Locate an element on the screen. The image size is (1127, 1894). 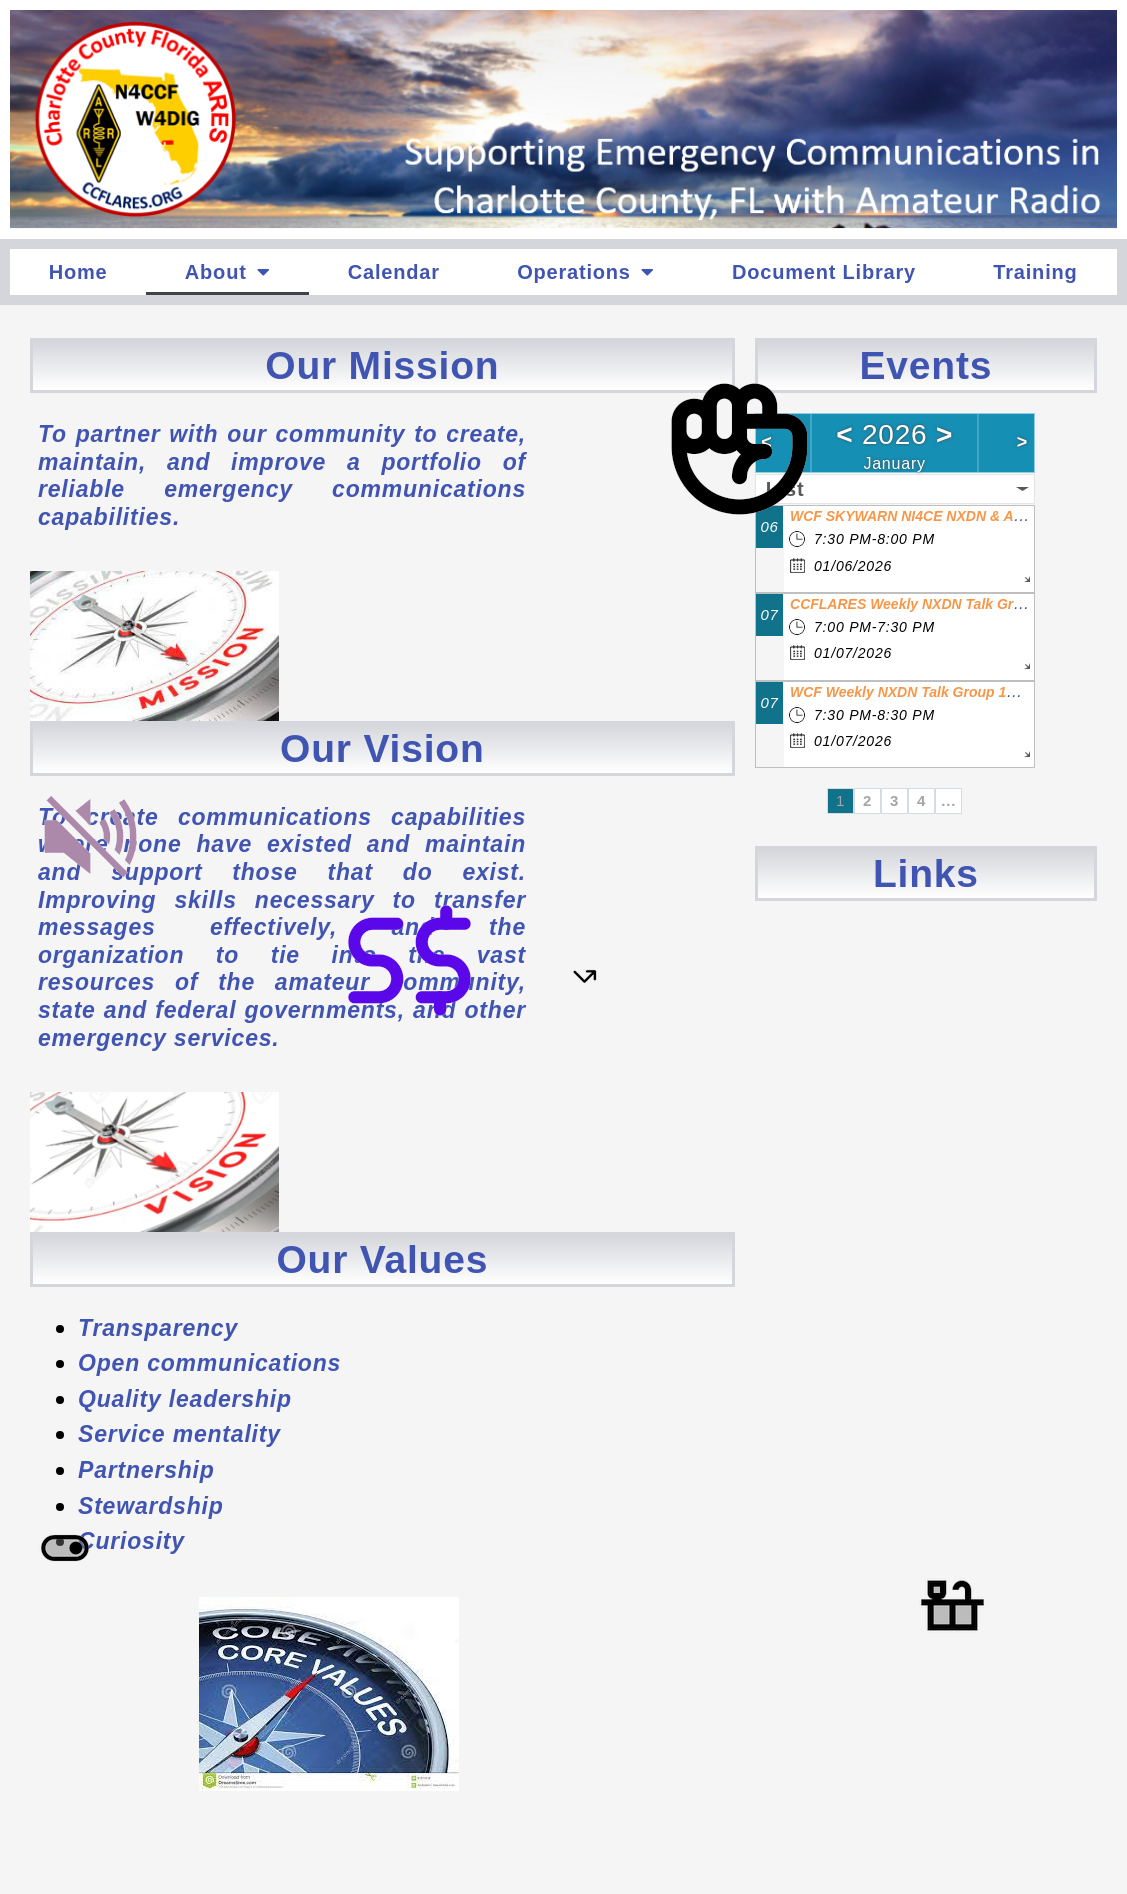
indicates a missed outgoing call is located at coordinates (584, 976).